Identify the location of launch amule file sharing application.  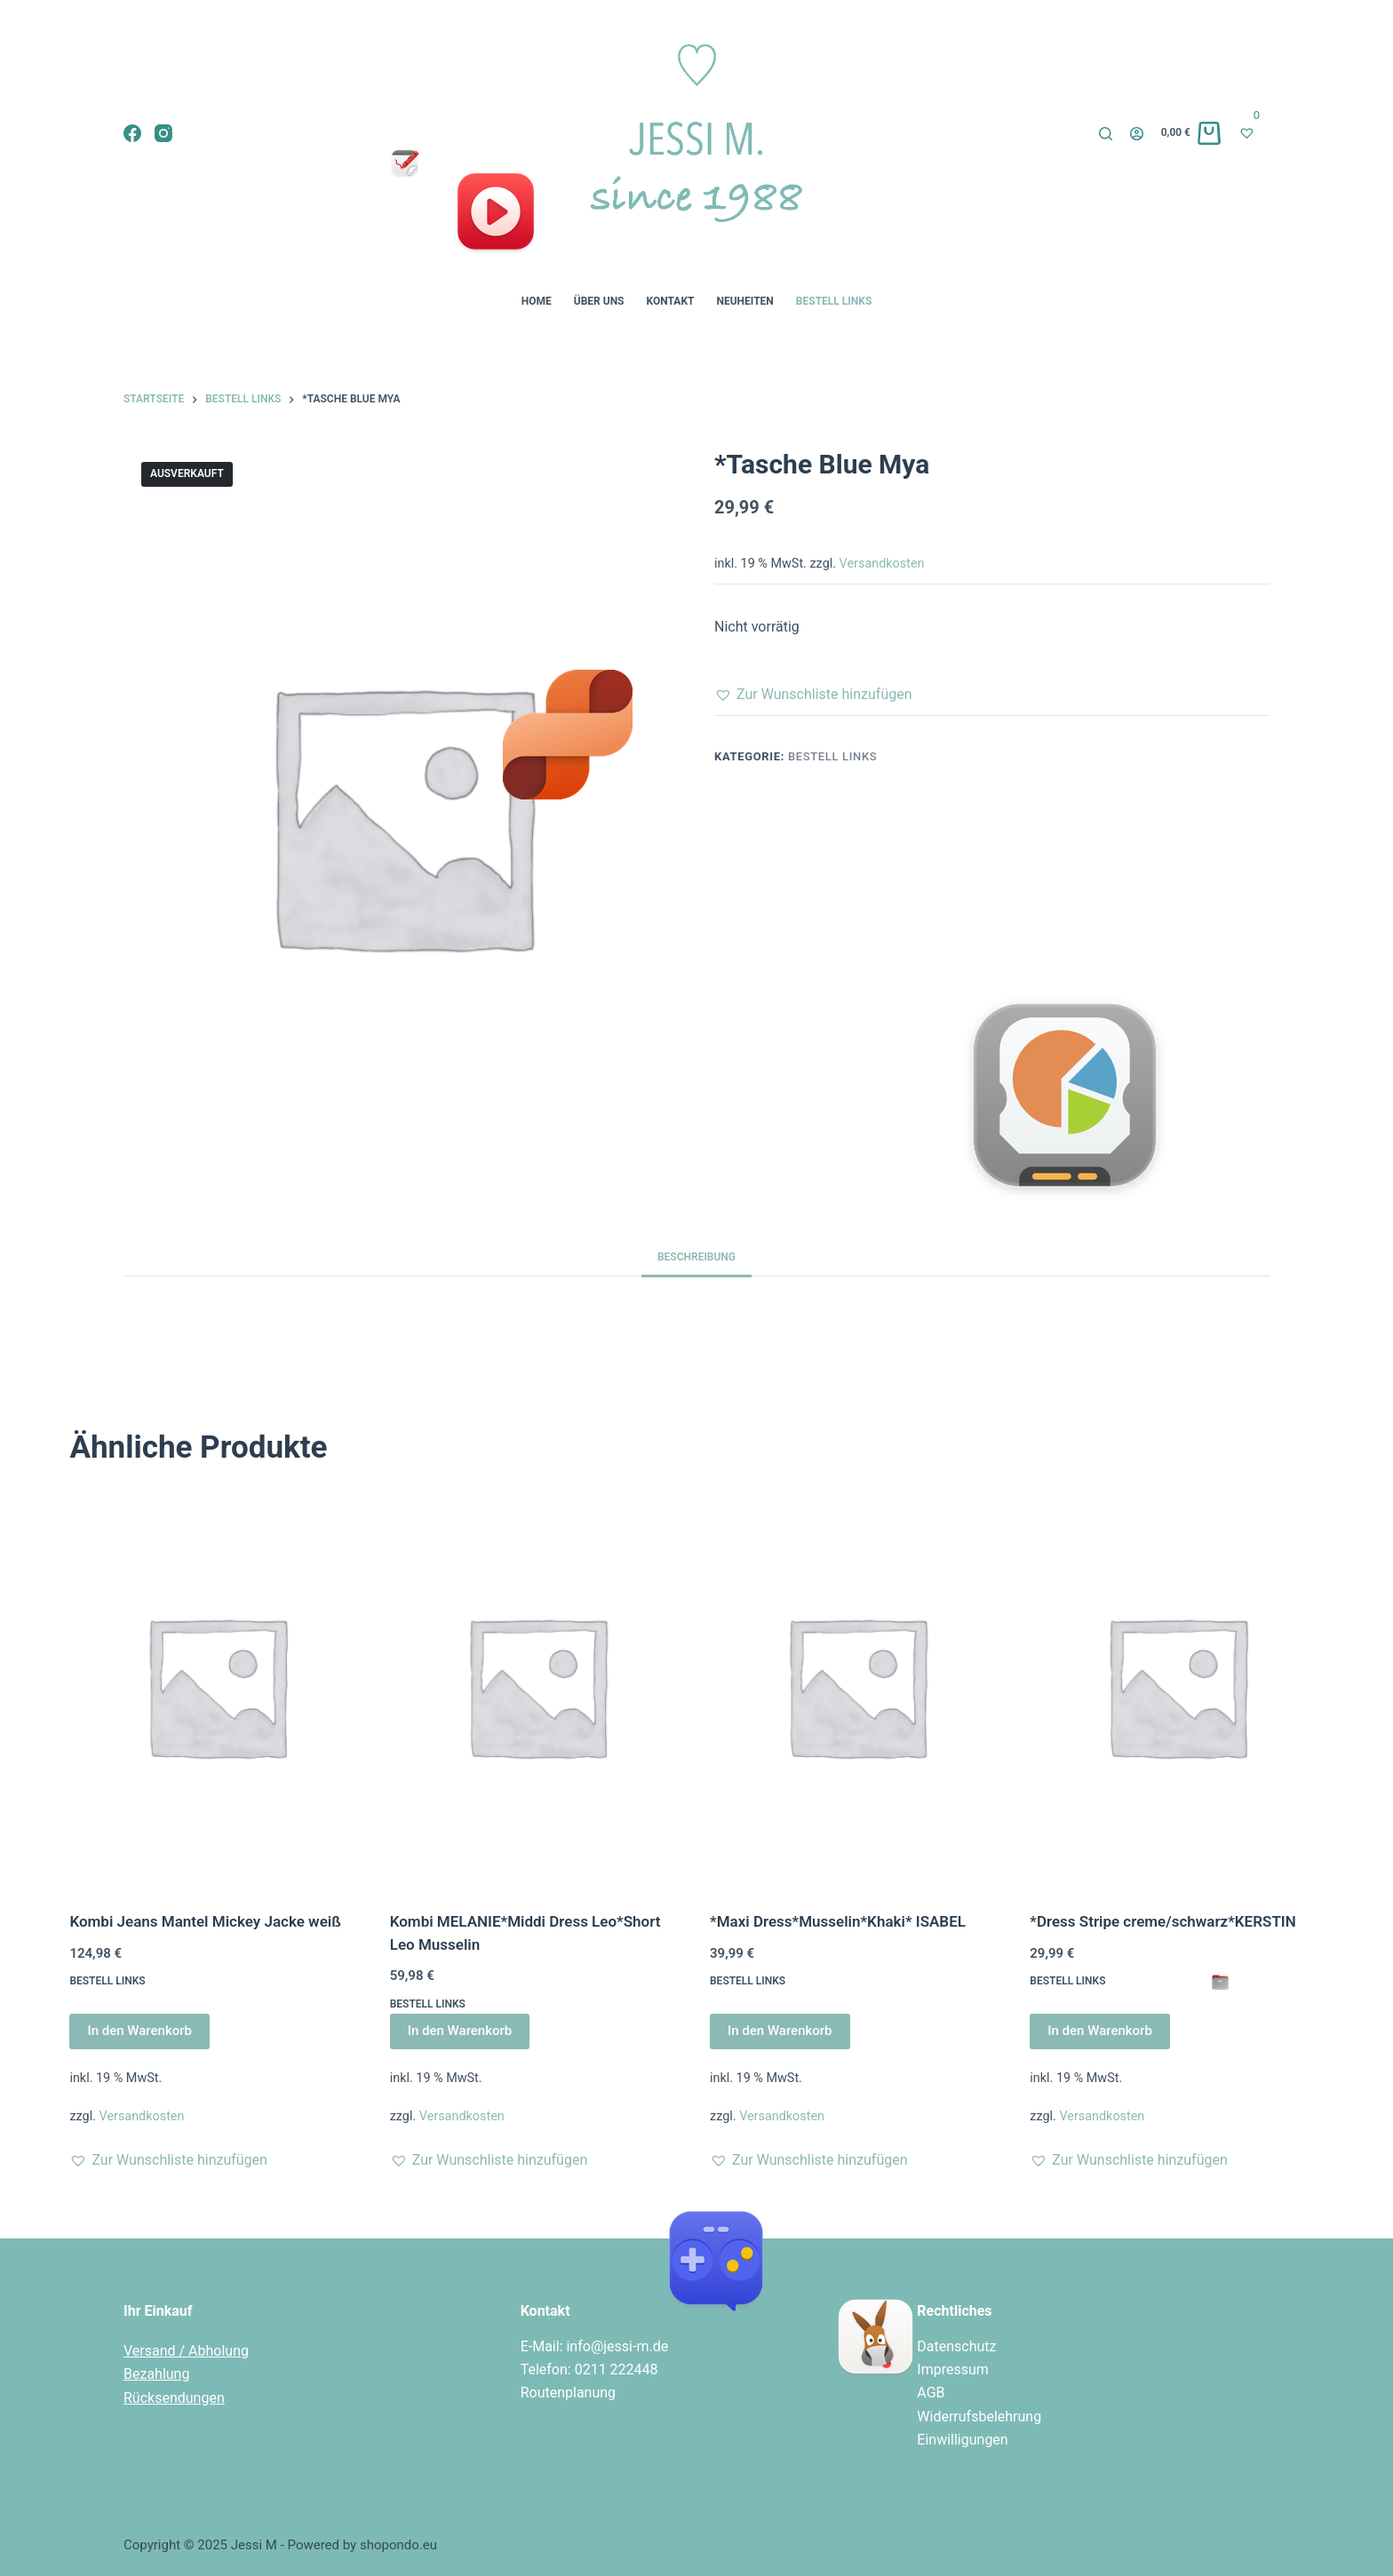
(875, 2336).